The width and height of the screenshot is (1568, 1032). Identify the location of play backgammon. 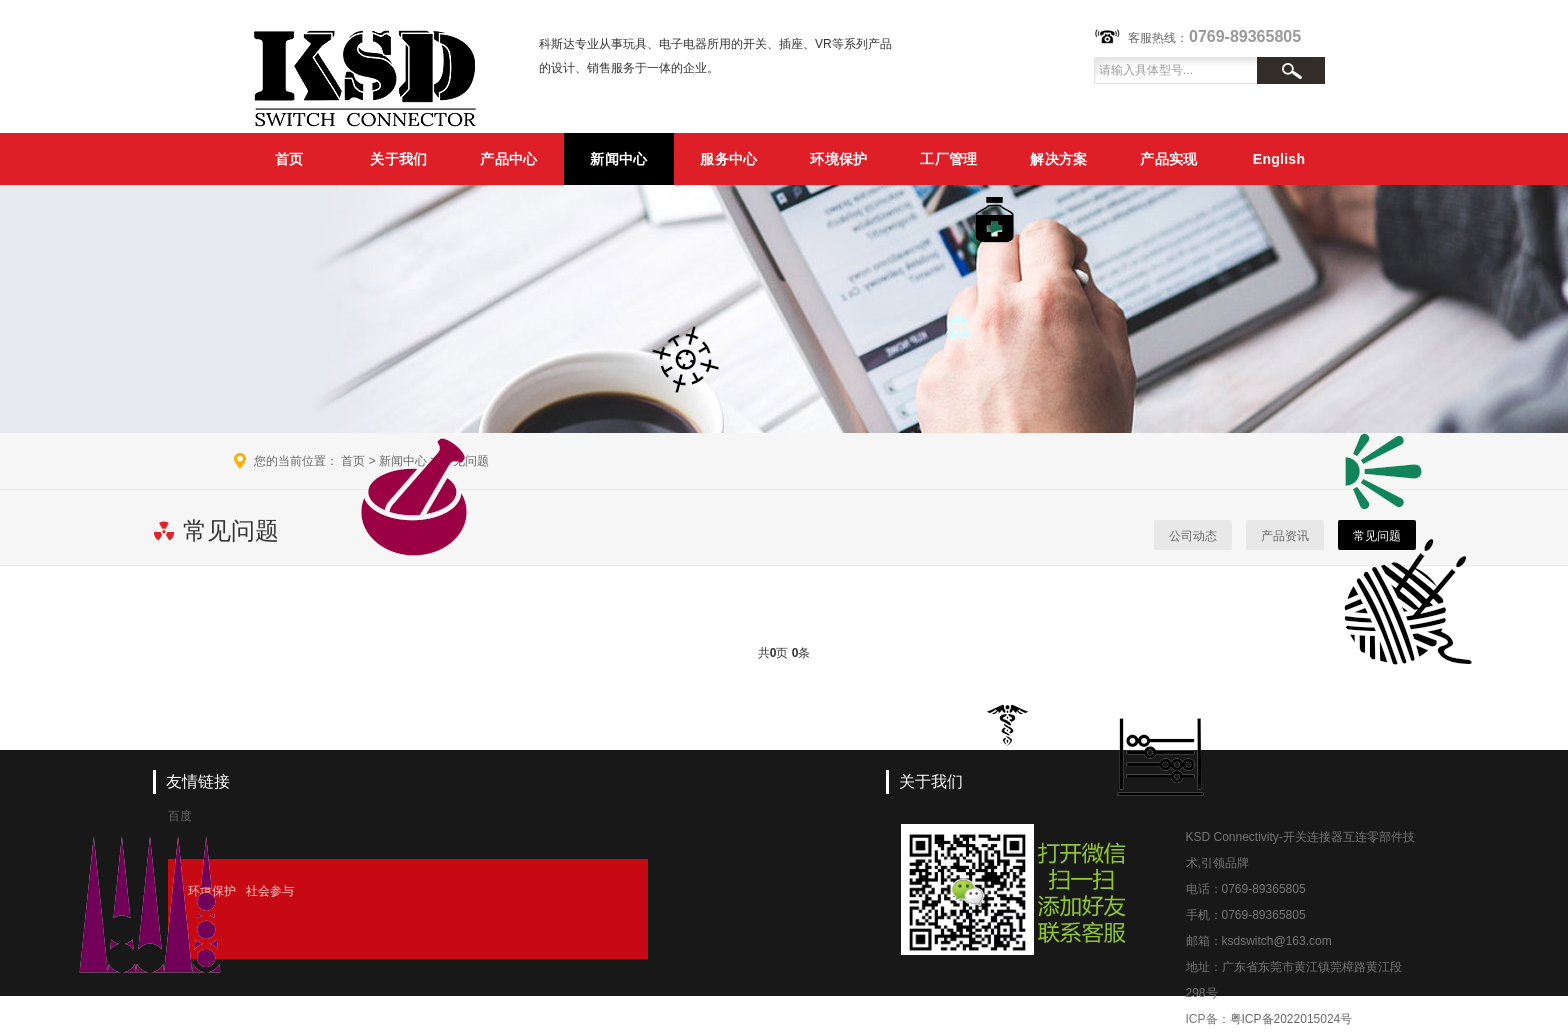
(150, 902).